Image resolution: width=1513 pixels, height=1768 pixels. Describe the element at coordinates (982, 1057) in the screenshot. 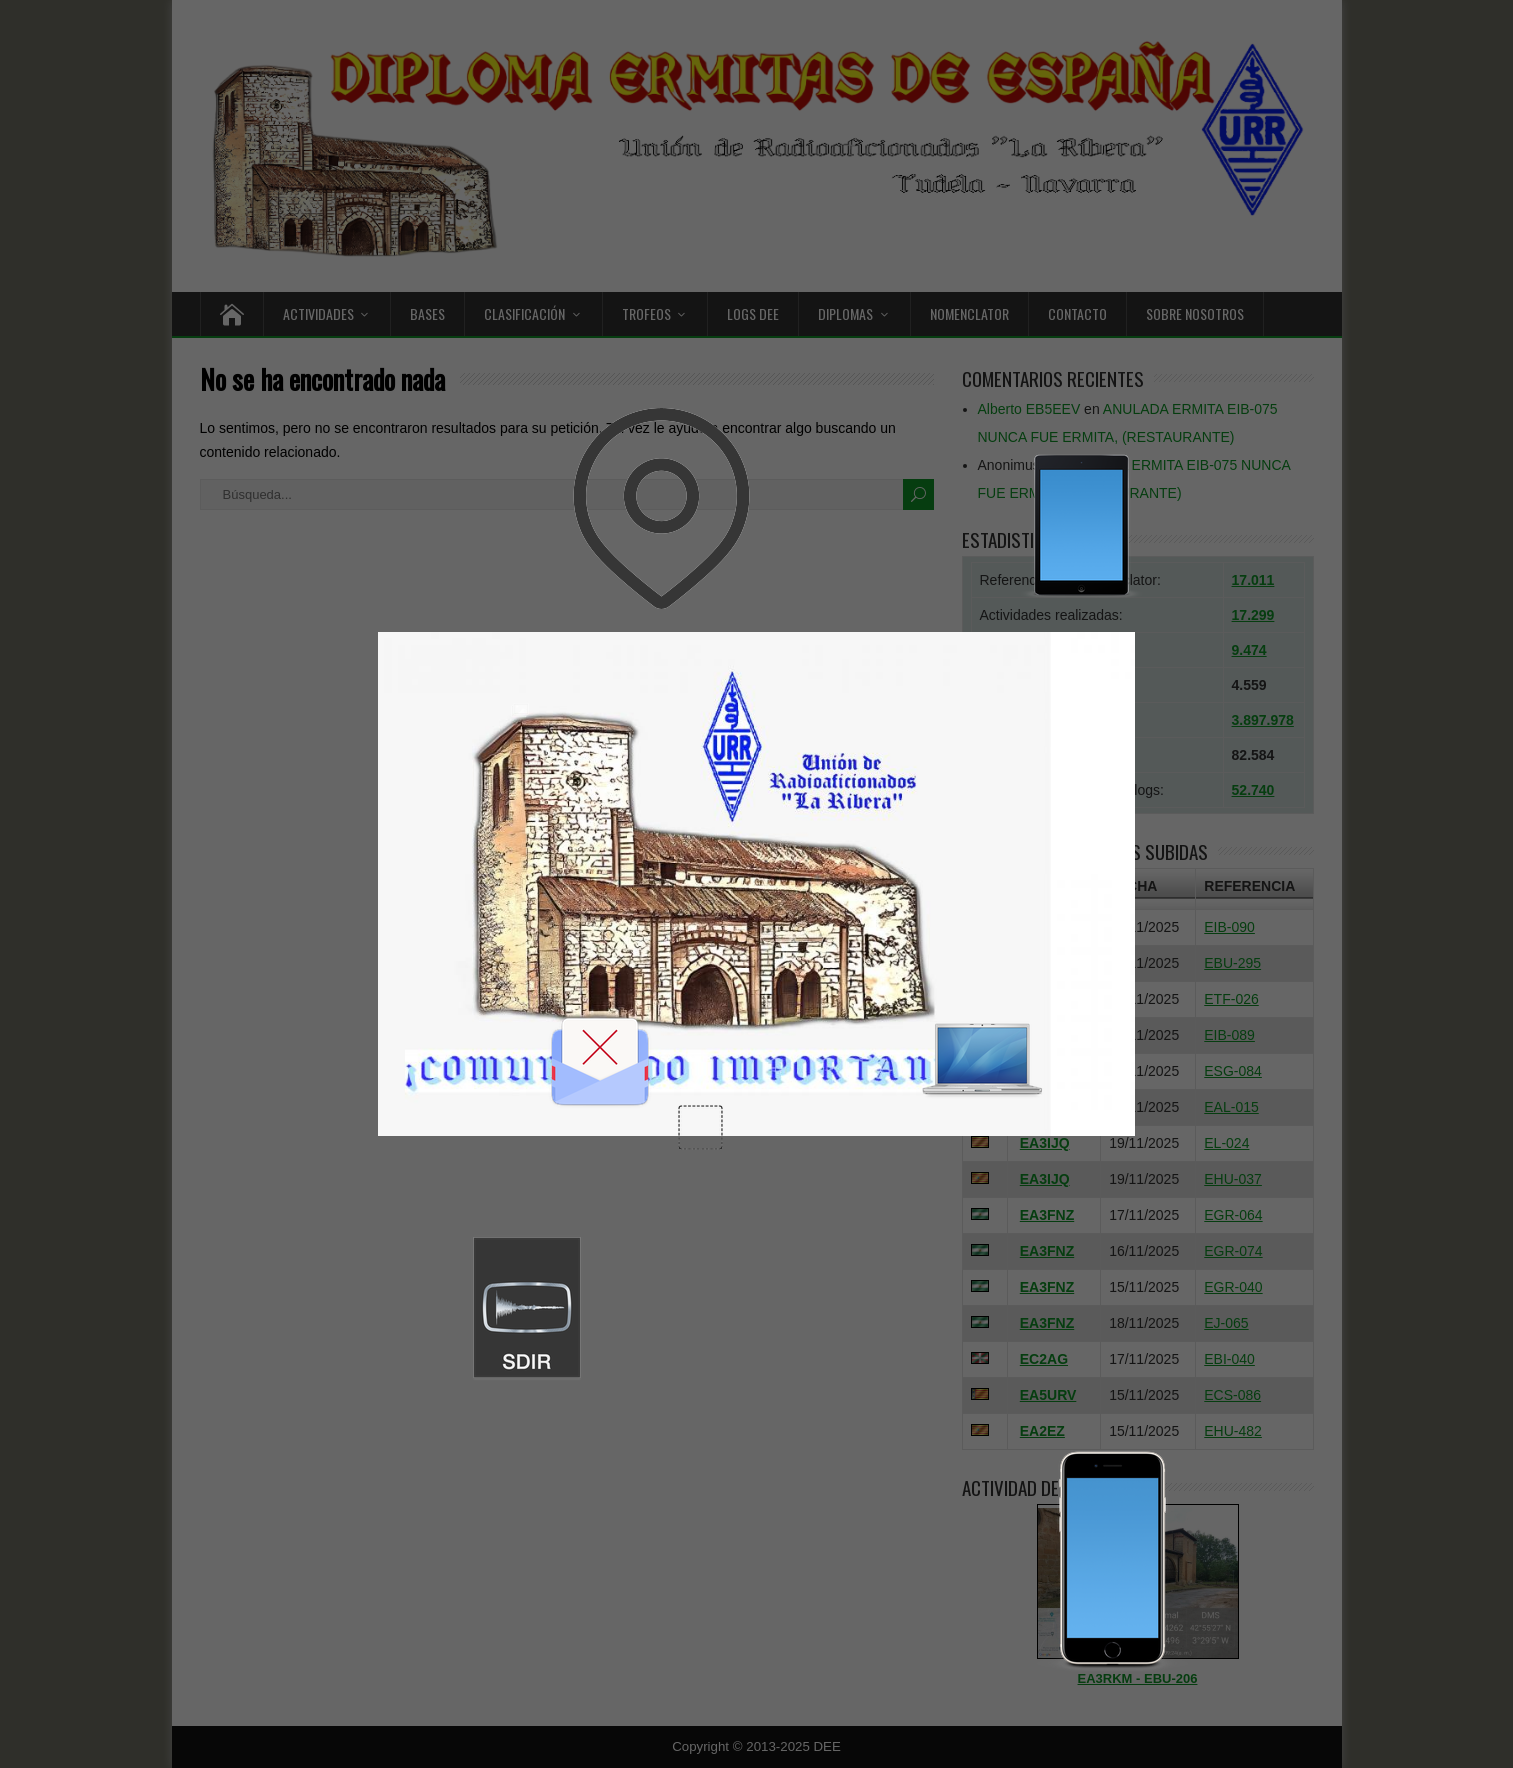

I see `represents a macbook pro device in system settings` at that location.